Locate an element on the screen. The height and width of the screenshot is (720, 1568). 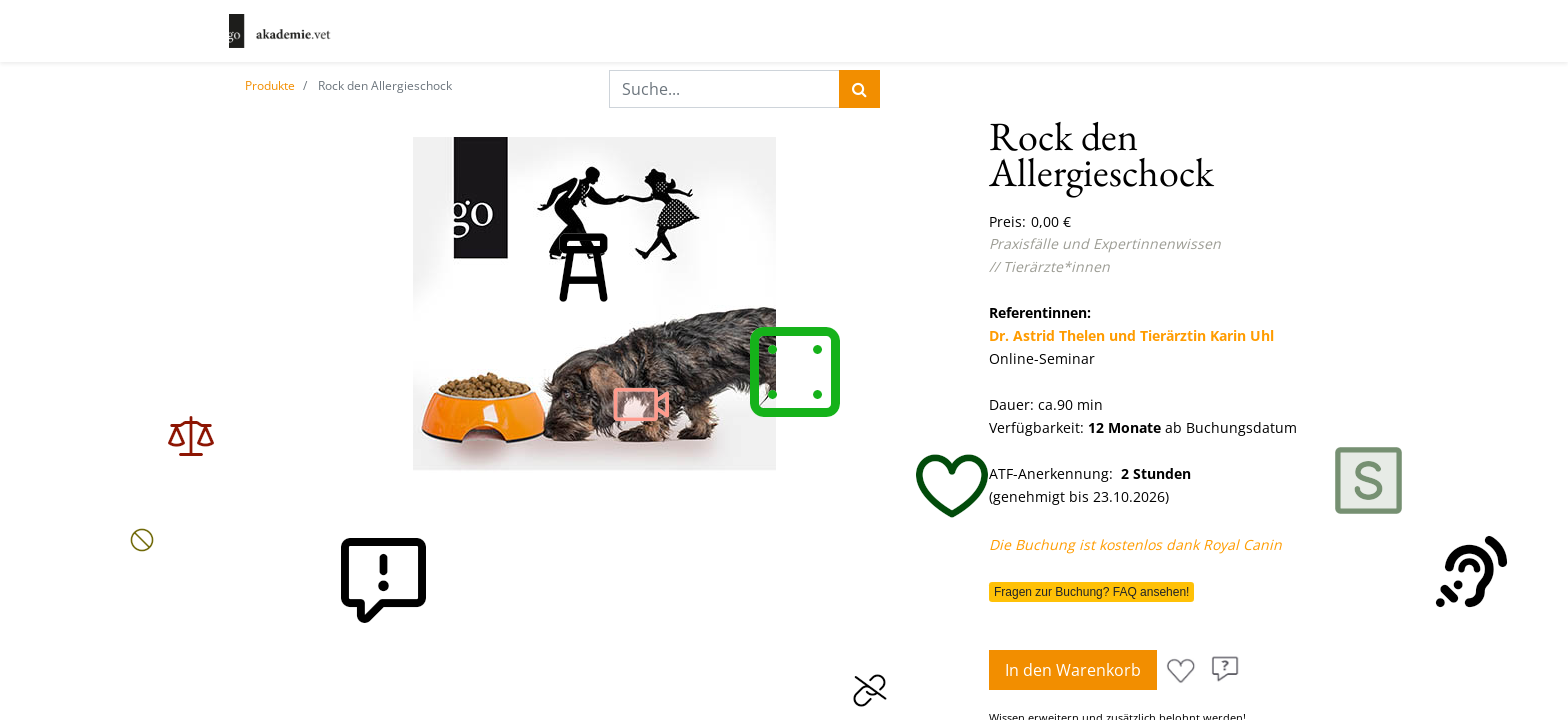
report an issue or problem is located at coordinates (383, 580).